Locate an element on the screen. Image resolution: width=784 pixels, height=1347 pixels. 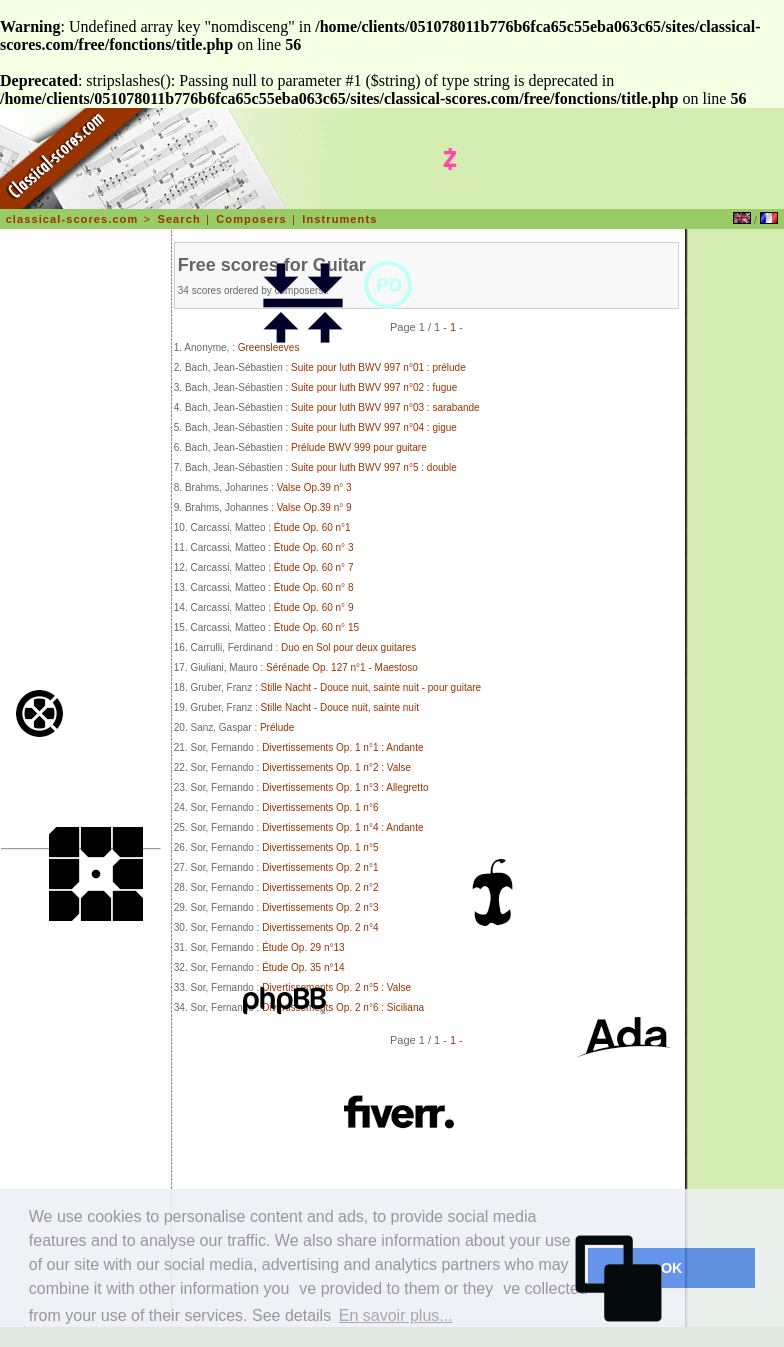
send money with zelle is located at coordinates (450, 159).